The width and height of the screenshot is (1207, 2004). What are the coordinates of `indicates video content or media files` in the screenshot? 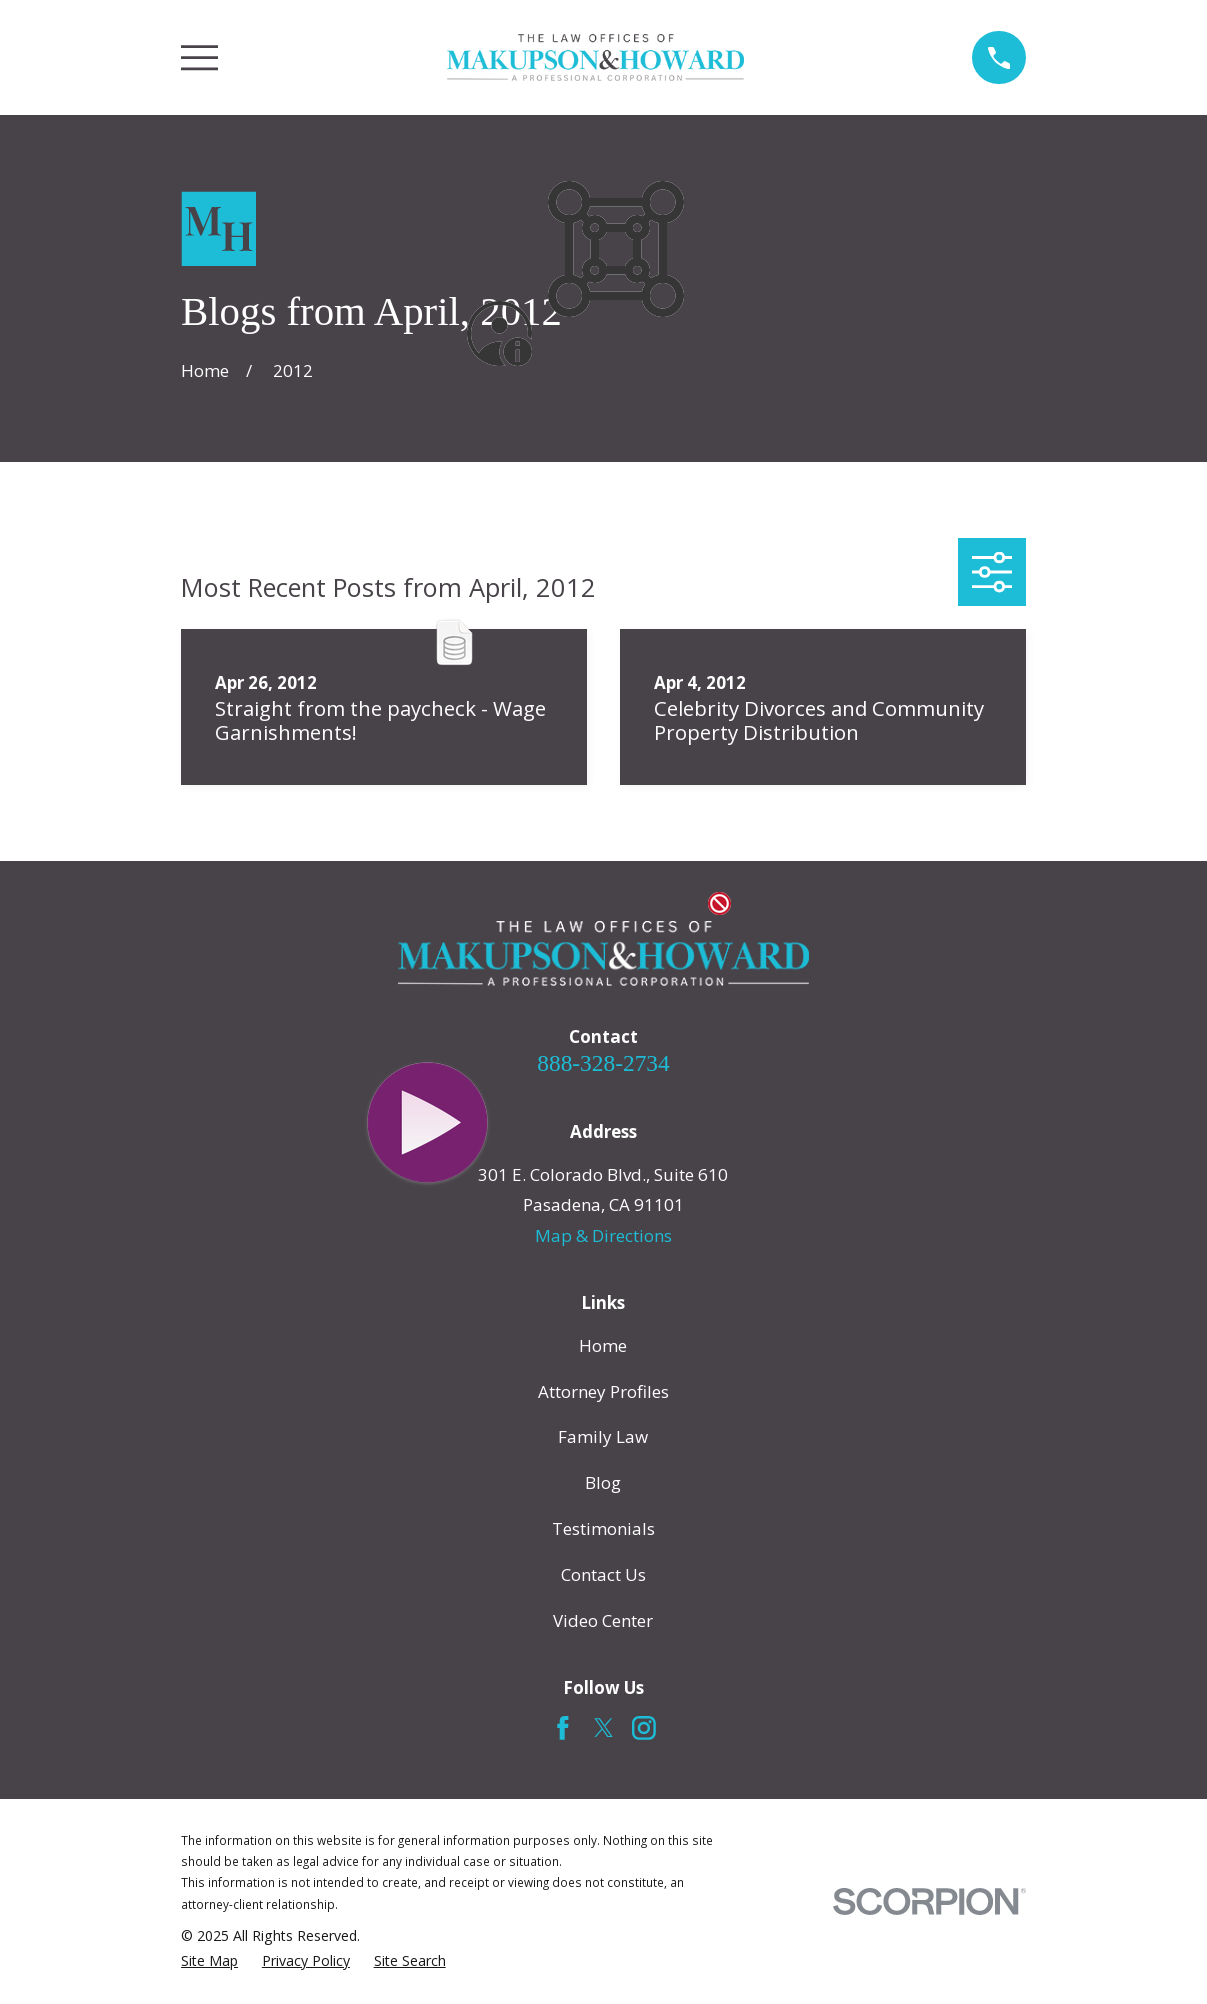 It's located at (427, 1122).